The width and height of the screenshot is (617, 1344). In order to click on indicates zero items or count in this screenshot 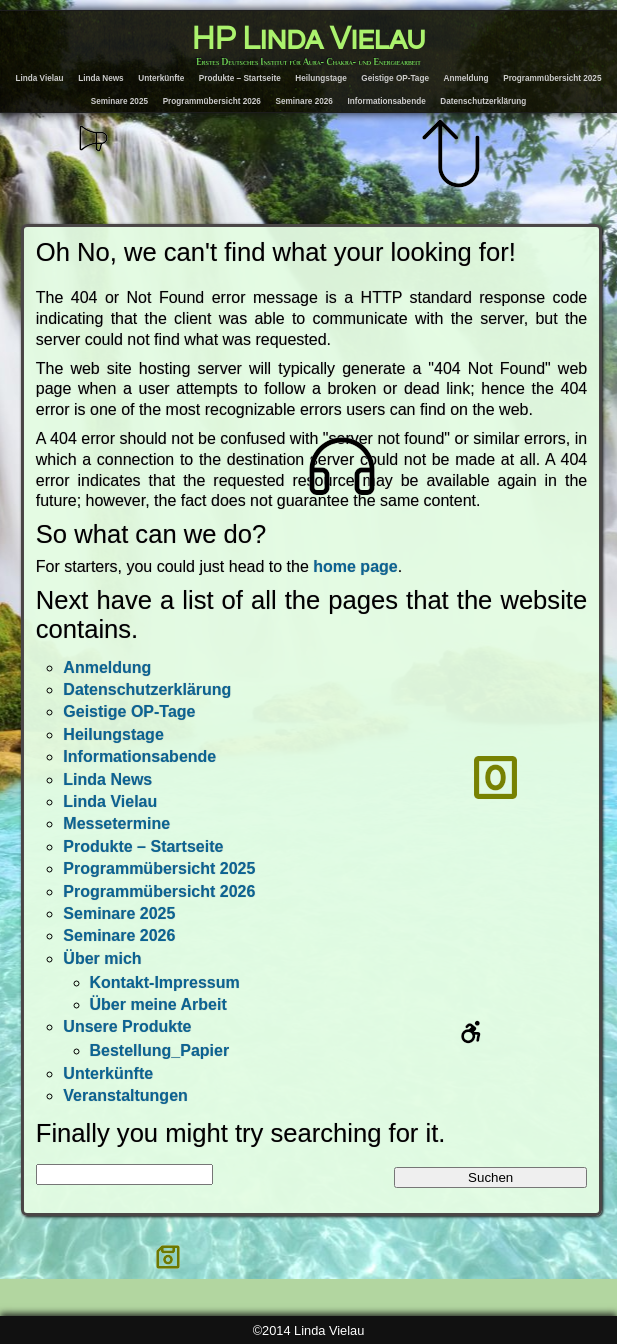, I will do `click(495, 777)`.